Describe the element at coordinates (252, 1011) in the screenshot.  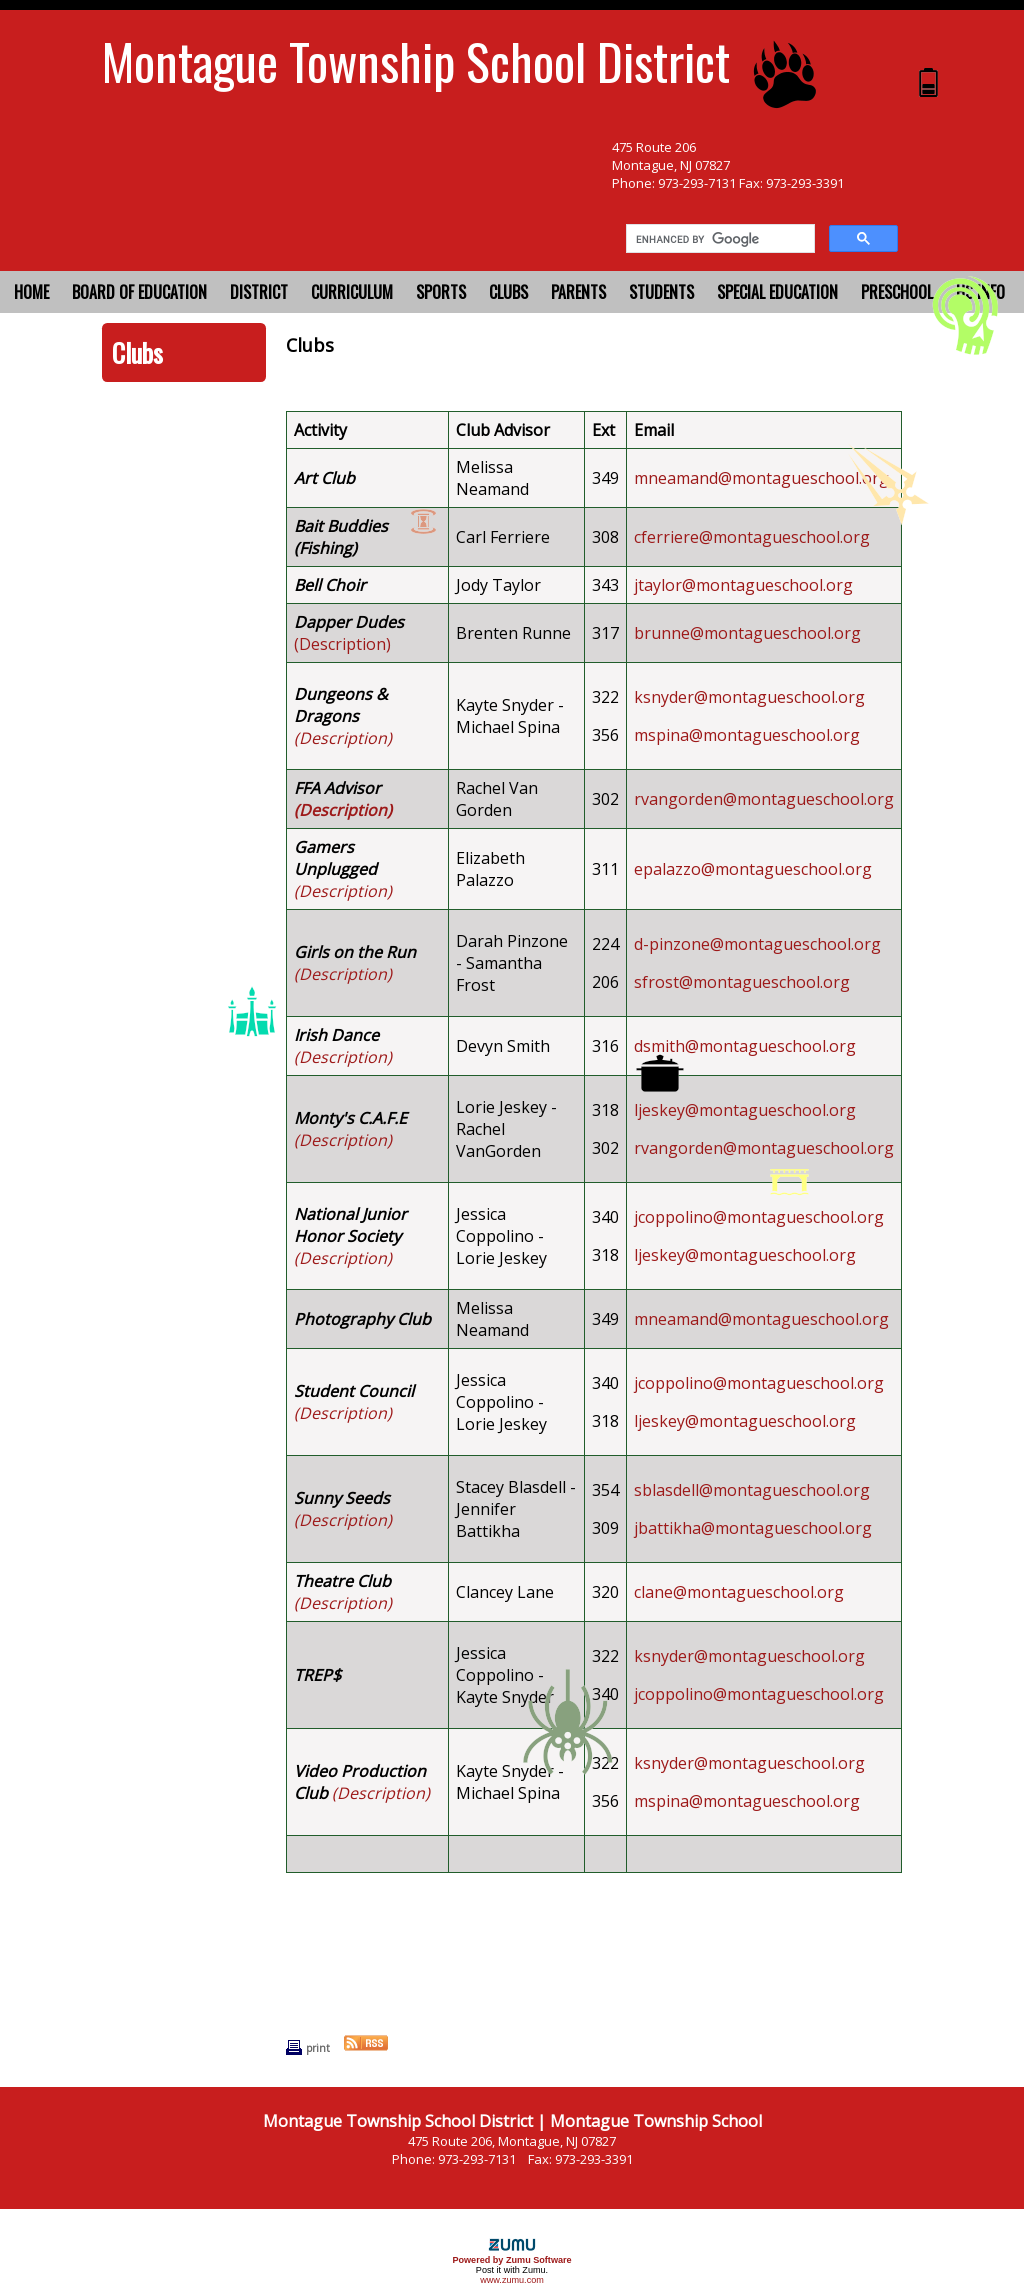
I see `access the castle or fortress location` at that location.